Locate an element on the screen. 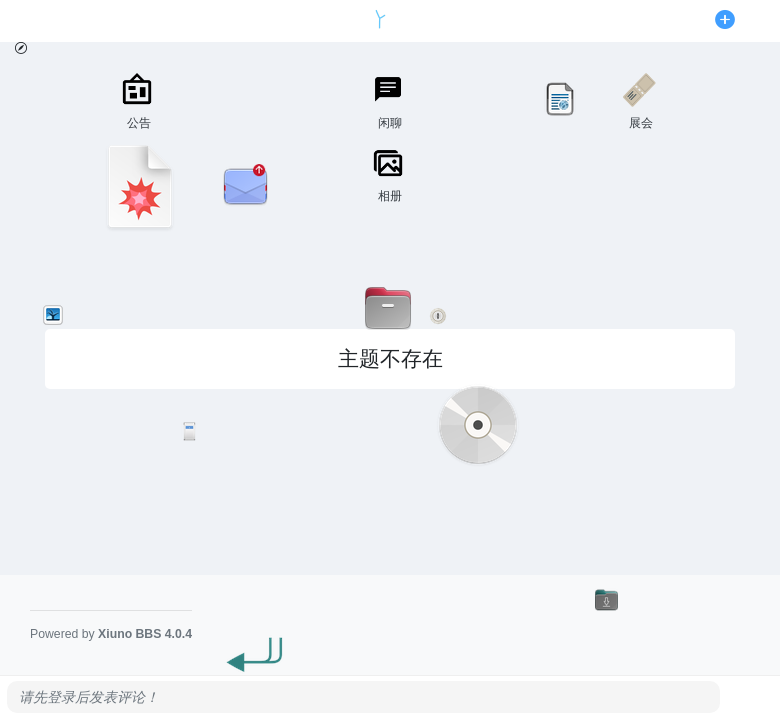 The height and width of the screenshot is (720, 780). send an email message is located at coordinates (245, 186).